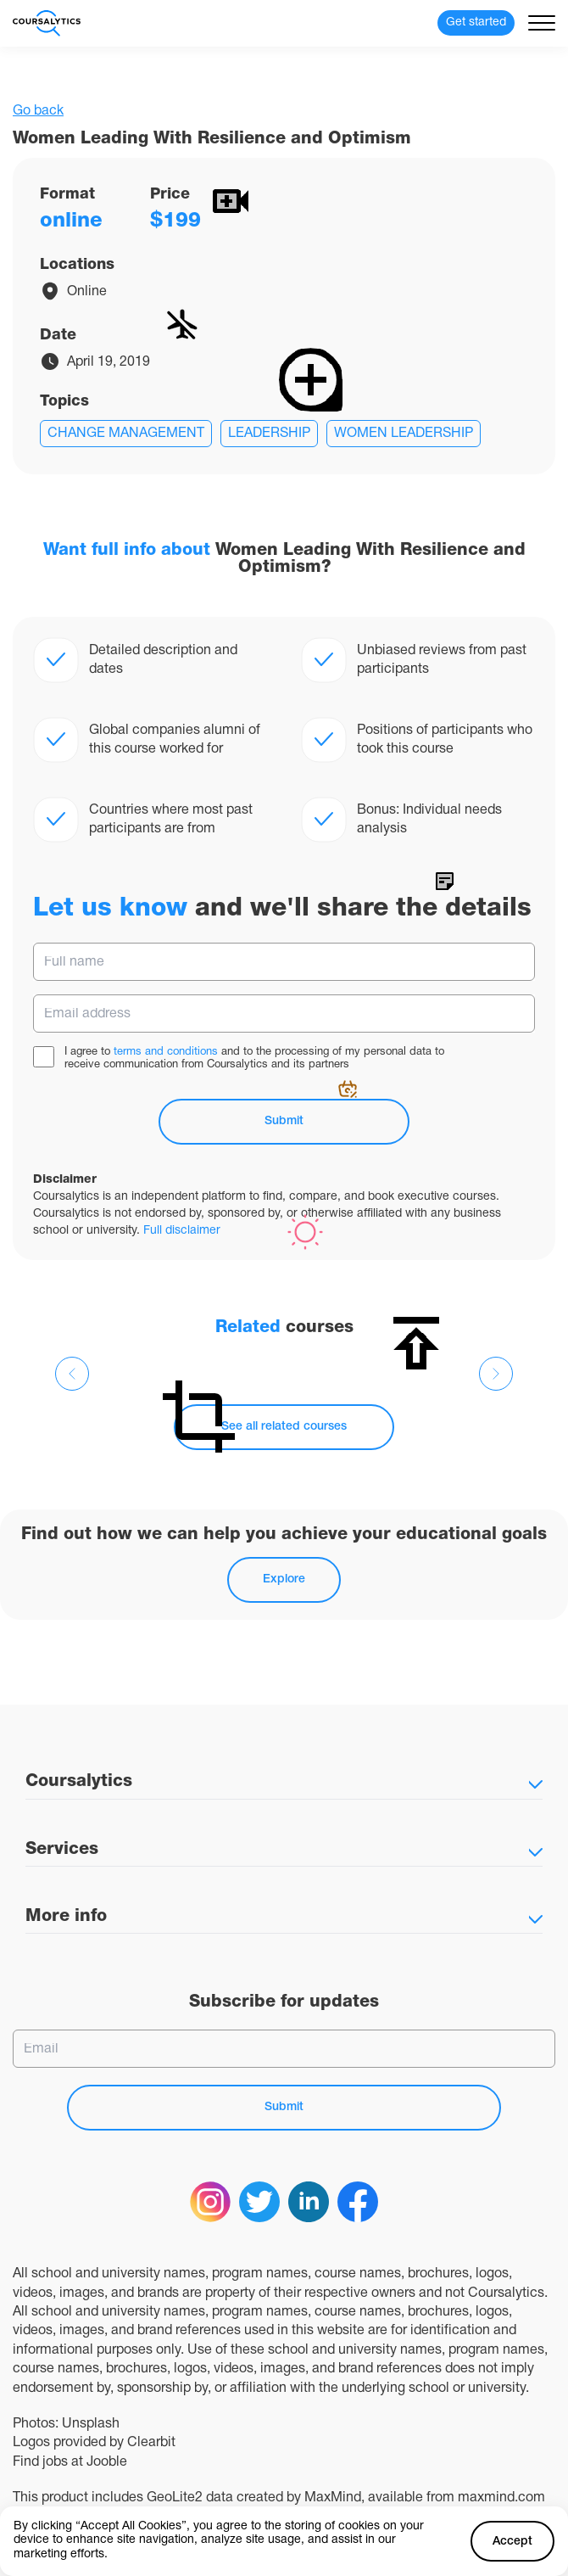  Describe the element at coordinates (198, 1416) in the screenshot. I see `crop an image` at that location.